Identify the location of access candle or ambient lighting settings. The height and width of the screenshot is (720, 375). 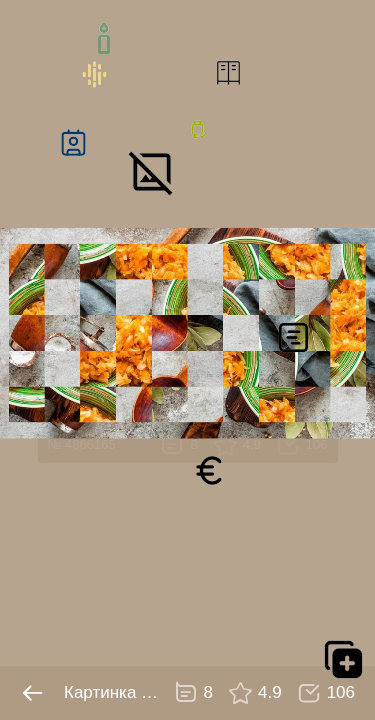
(104, 39).